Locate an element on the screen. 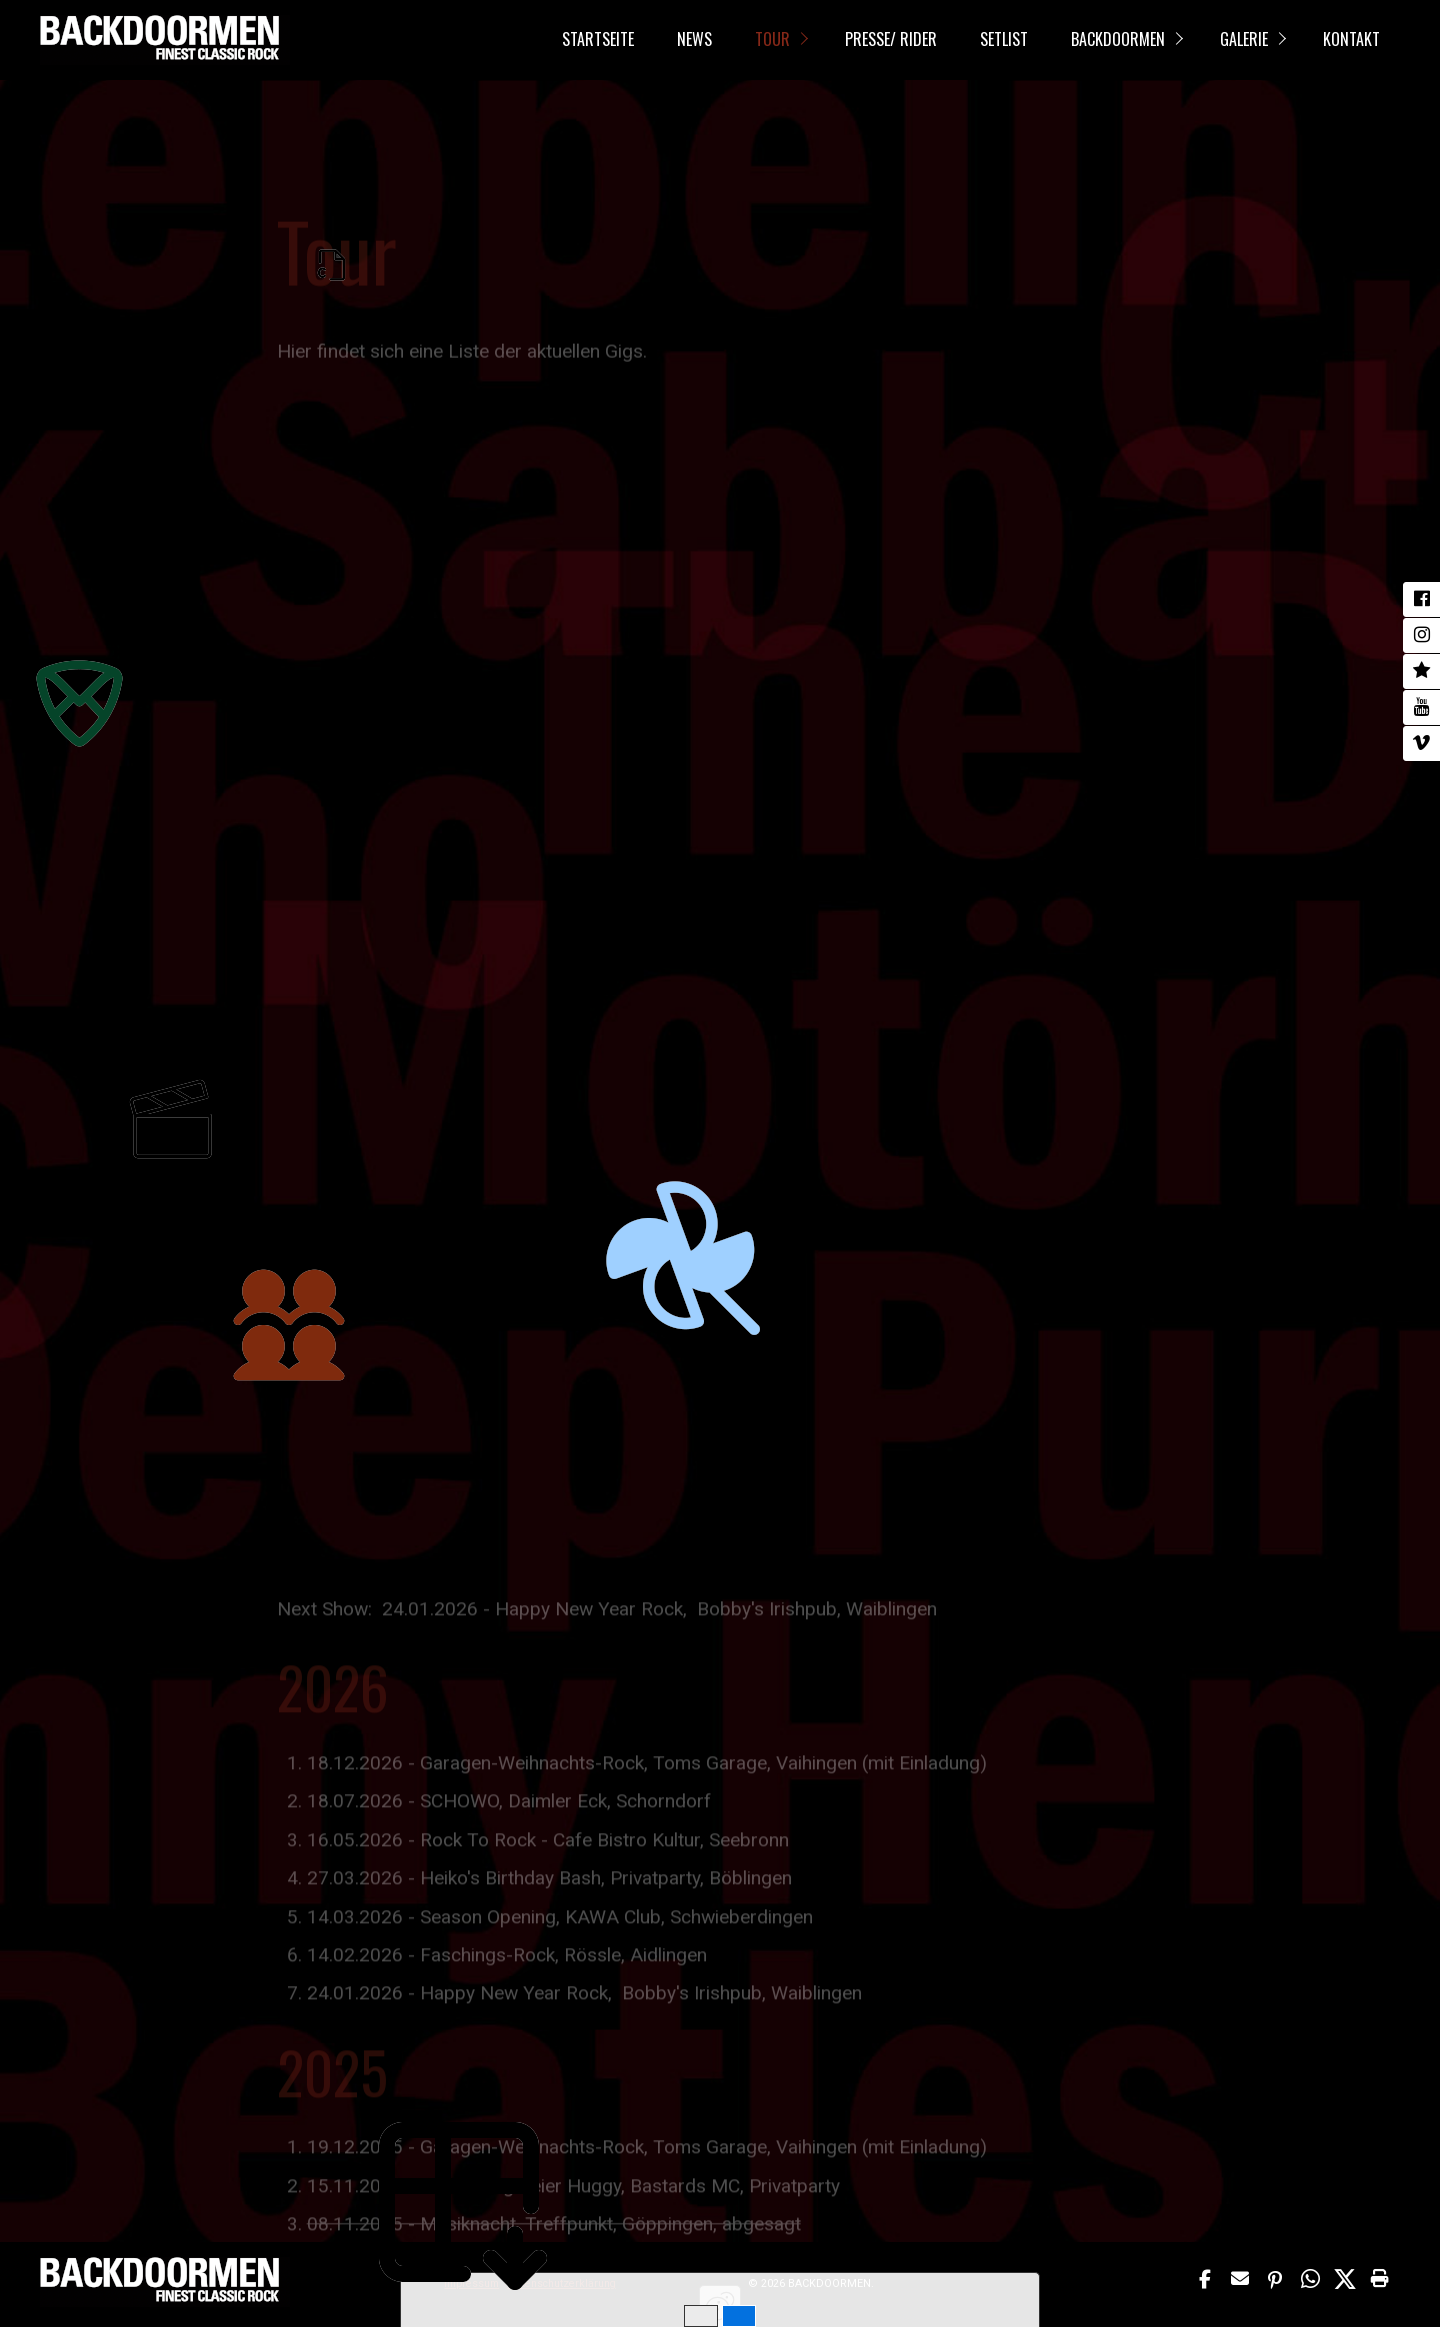  open ctemplar secure email service is located at coordinates (79, 703).